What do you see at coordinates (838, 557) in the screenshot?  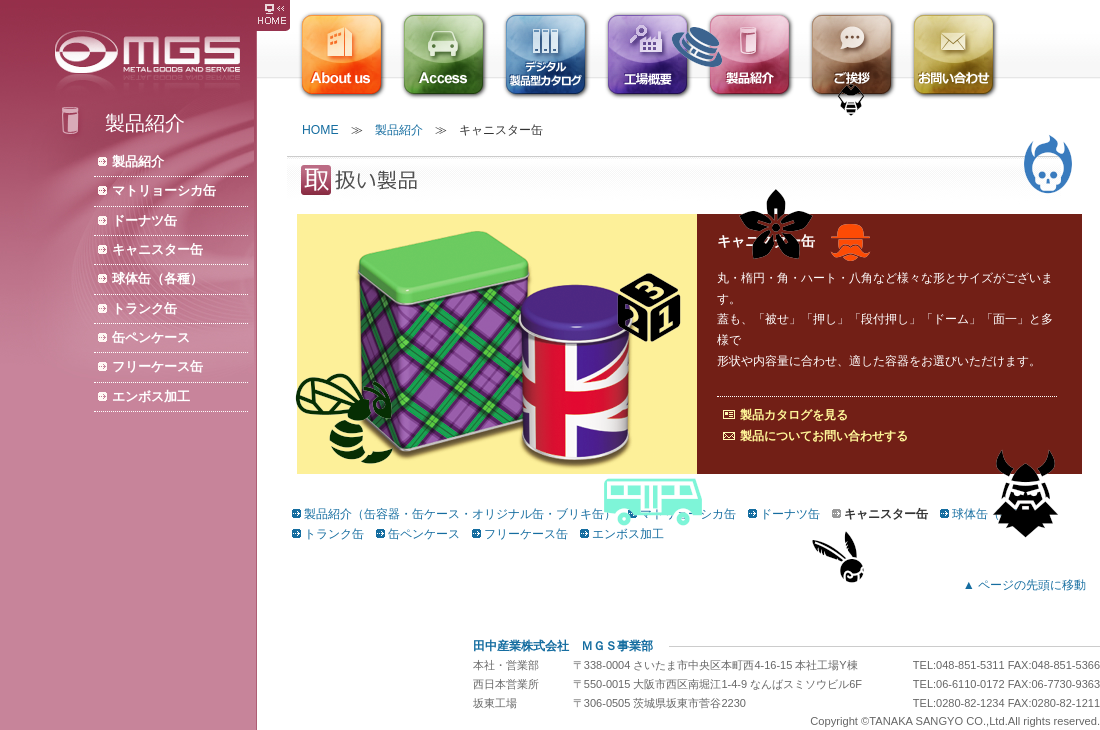 I see `golden snitch icon from Harry Potter quidditch` at bounding box center [838, 557].